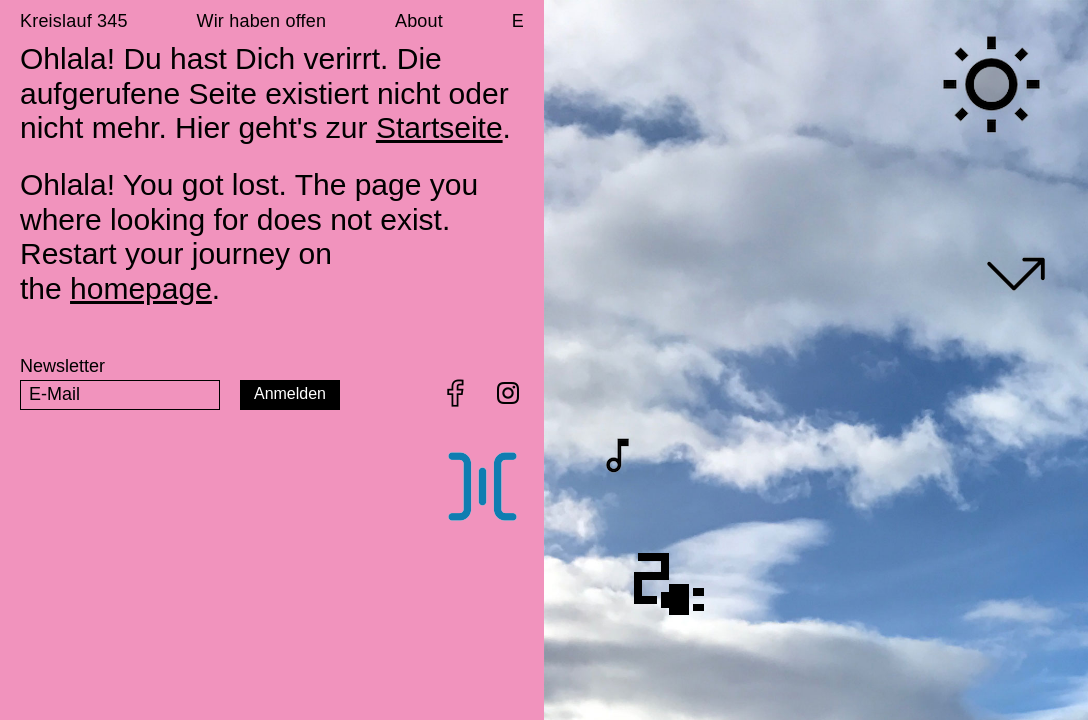  What do you see at coordinates (991, 86) in the screenshot?
I see `toggle light mode or bright theme` at bounding box center [991, 86].